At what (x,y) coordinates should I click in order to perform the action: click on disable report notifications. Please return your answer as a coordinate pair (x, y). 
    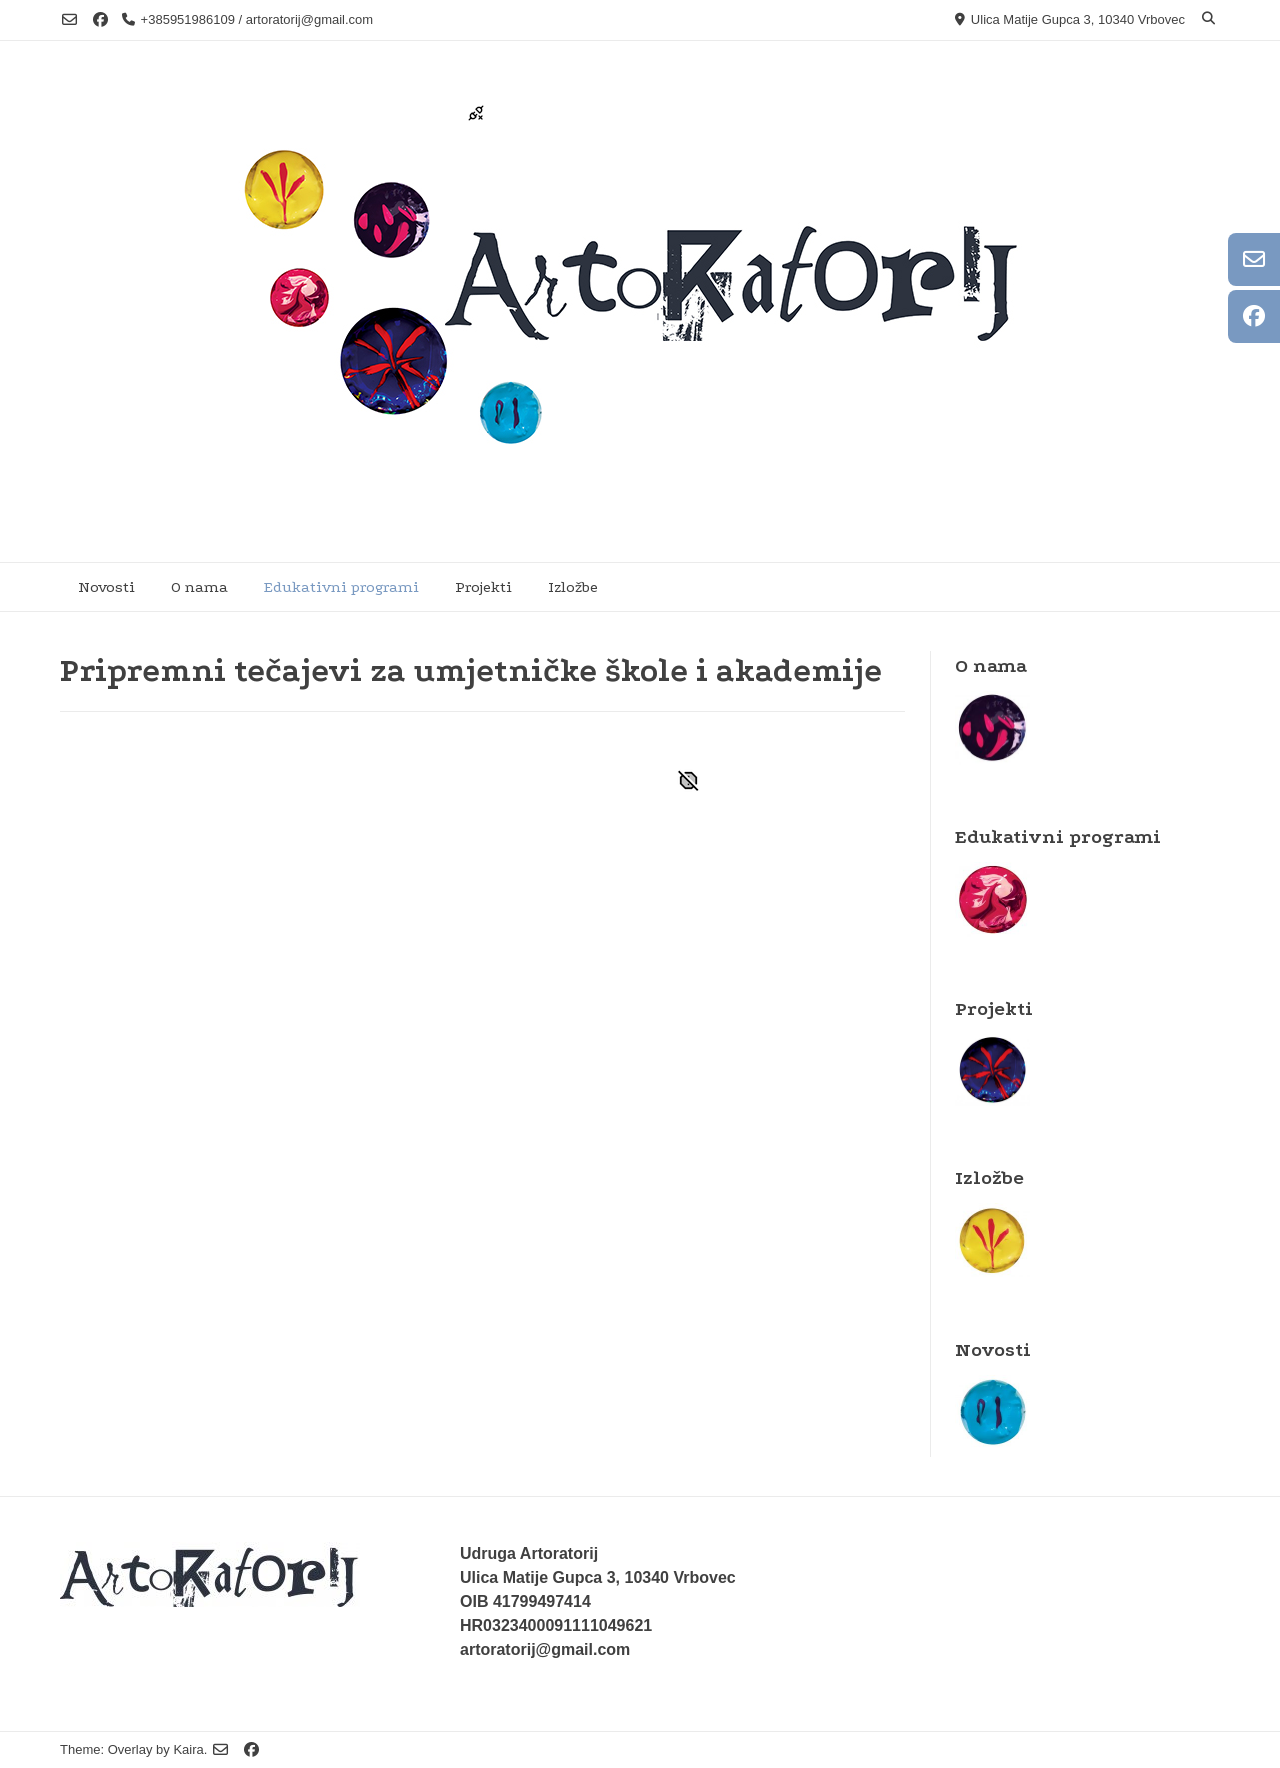
    Looking at the image, I should click on (688, 780).